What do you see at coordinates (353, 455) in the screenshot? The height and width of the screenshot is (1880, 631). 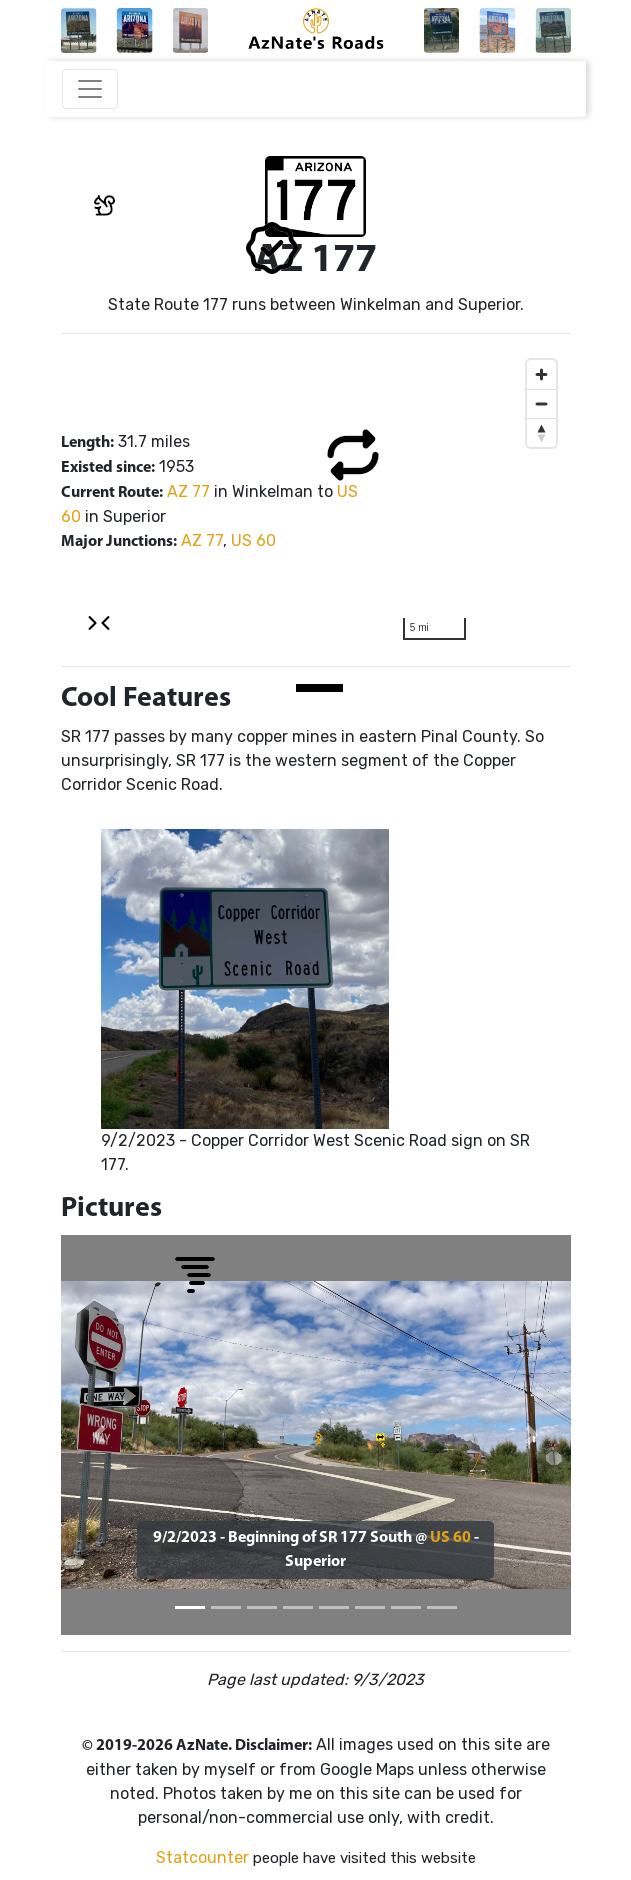 I see `enable repeat mode for media playback` at bounding box center [353, 455].